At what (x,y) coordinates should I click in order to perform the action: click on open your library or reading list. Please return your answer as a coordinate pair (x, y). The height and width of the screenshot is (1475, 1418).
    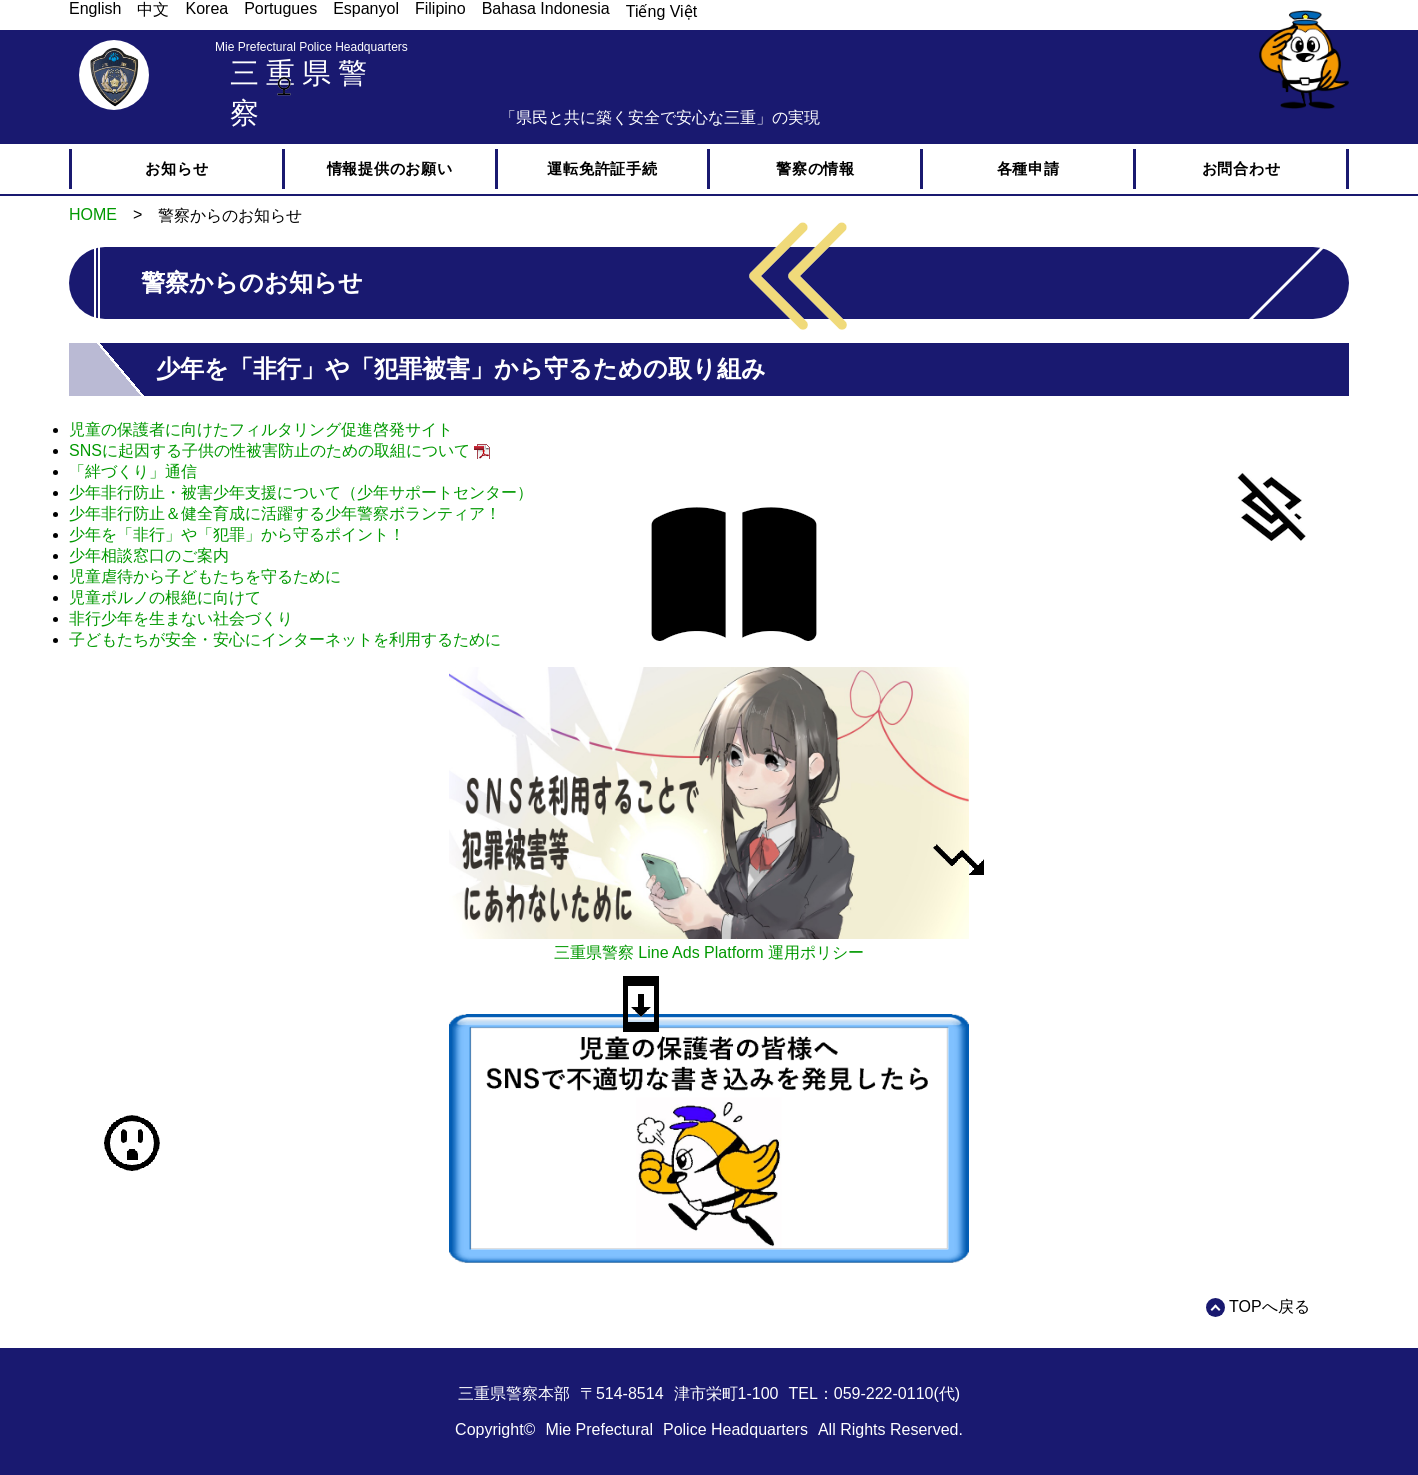
    Looking at the image, I should click on (734, 575).